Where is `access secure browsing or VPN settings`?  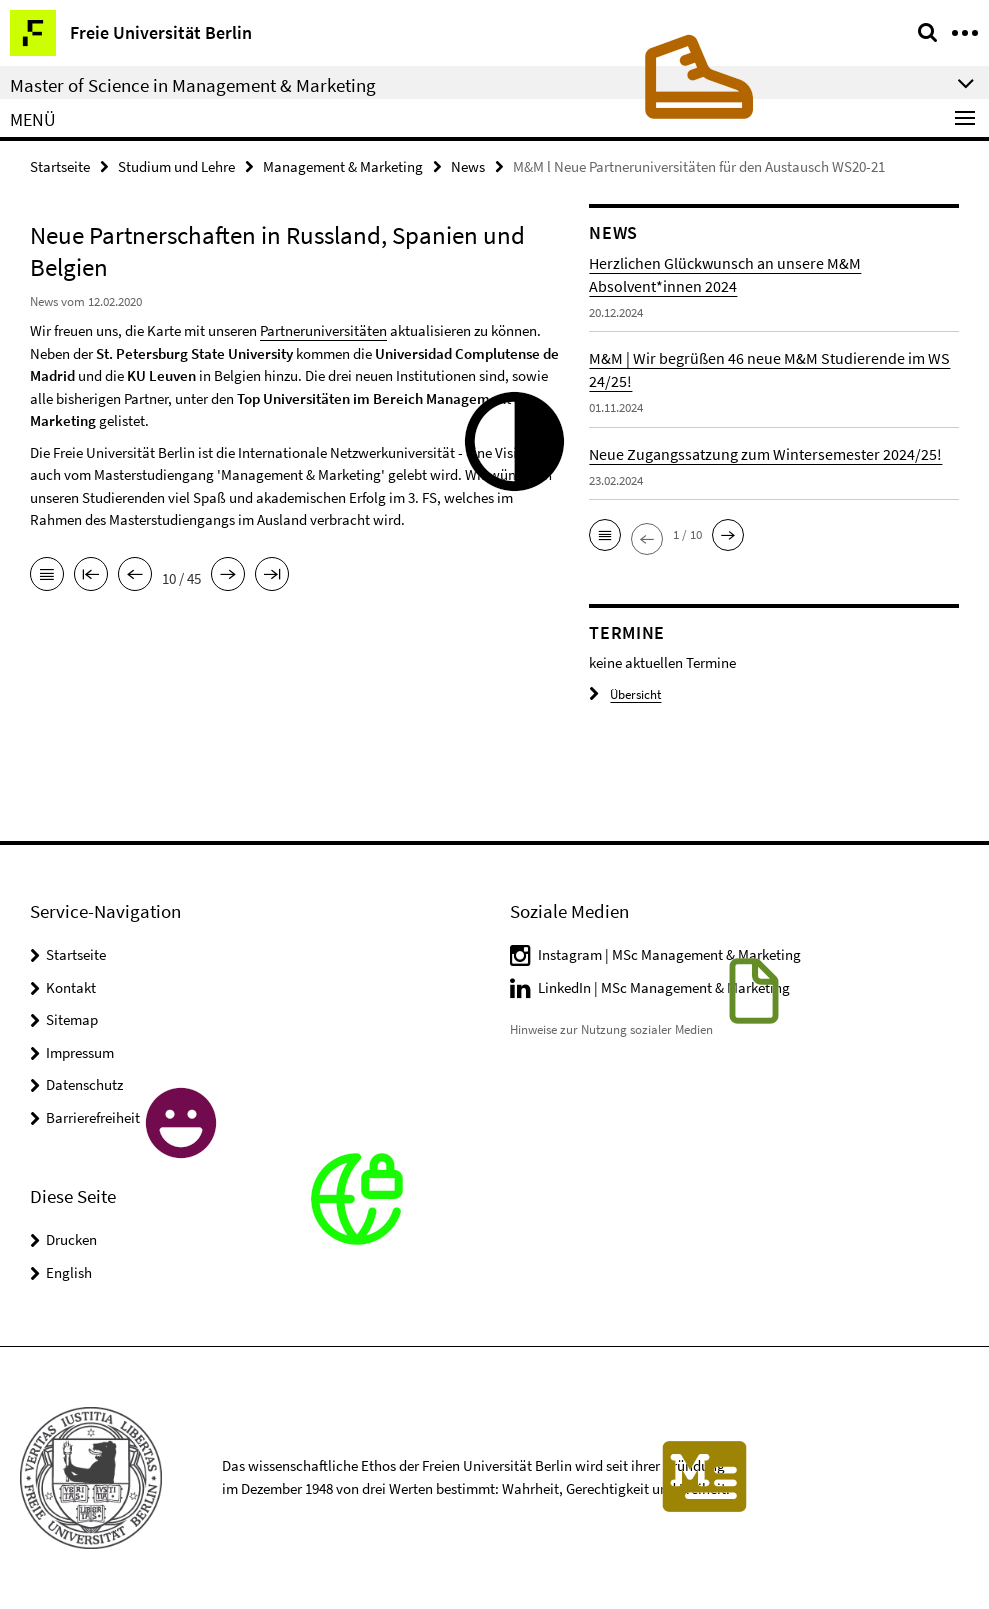 access secure browsing or VPN settings is located at coordinates (357, 1199).